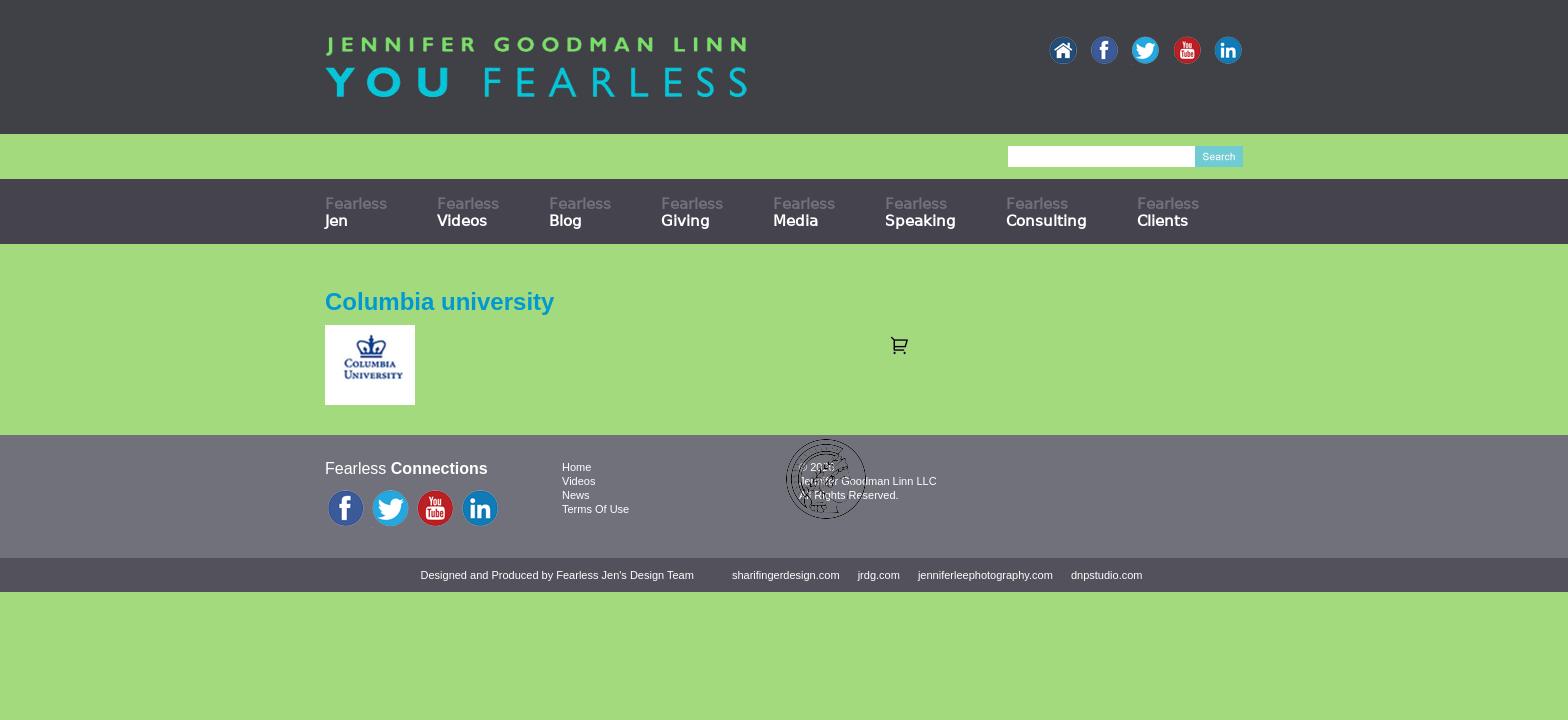 The width and height of the screenshot is (1568, 720). What do you see at coordinates (826, 479) in the screenshot?
I see `max planck society official logo` at bounding box center [826, 479].